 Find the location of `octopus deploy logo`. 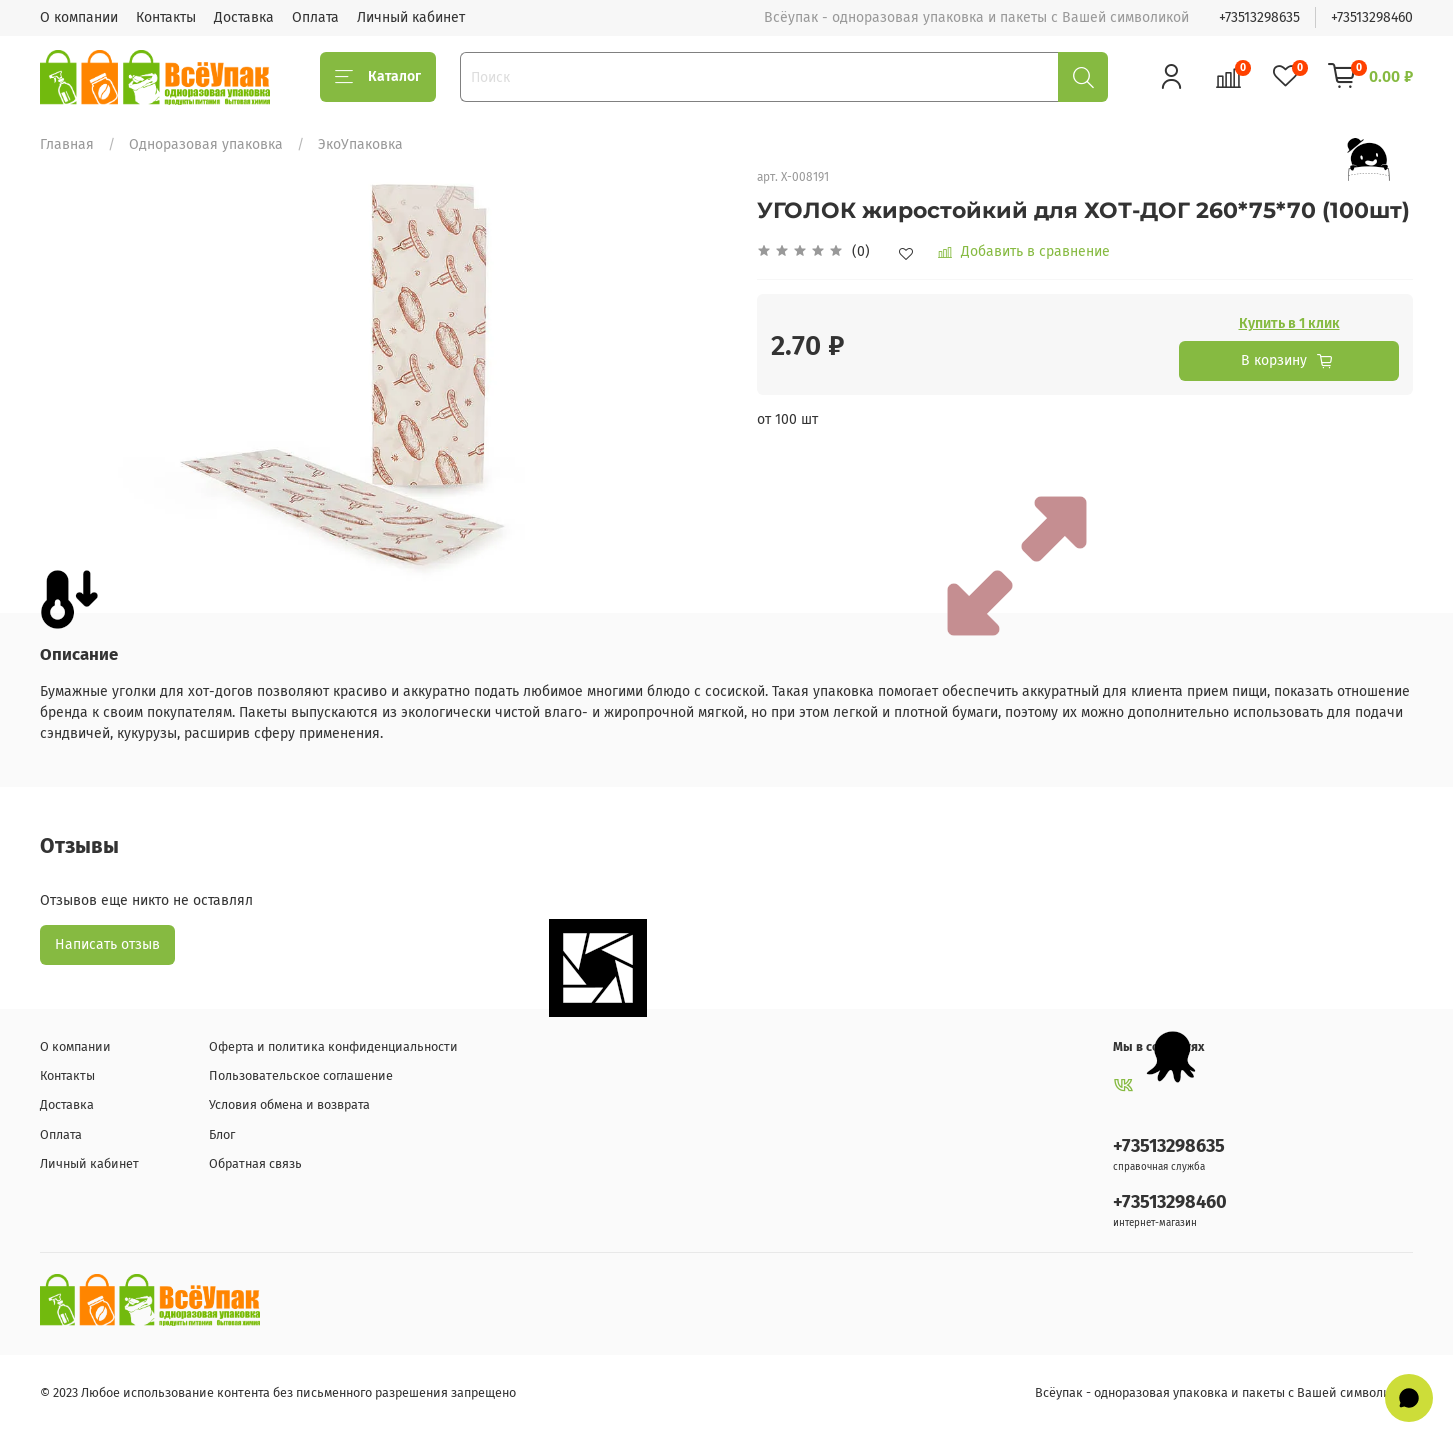

octopus deploy logo is located at coordinates (1171, 1057).